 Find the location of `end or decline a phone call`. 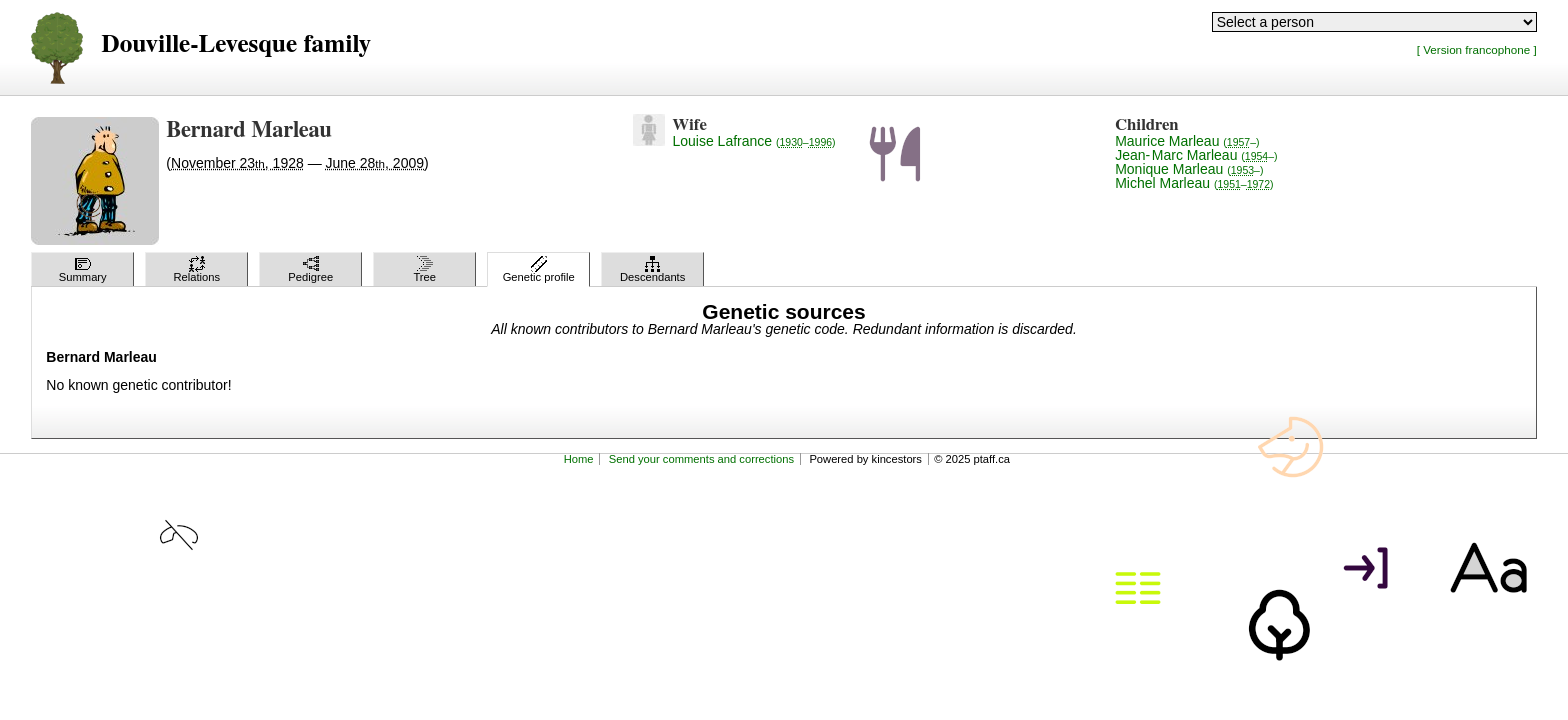

end or decline a phone call is located at coordinates (179, 535).